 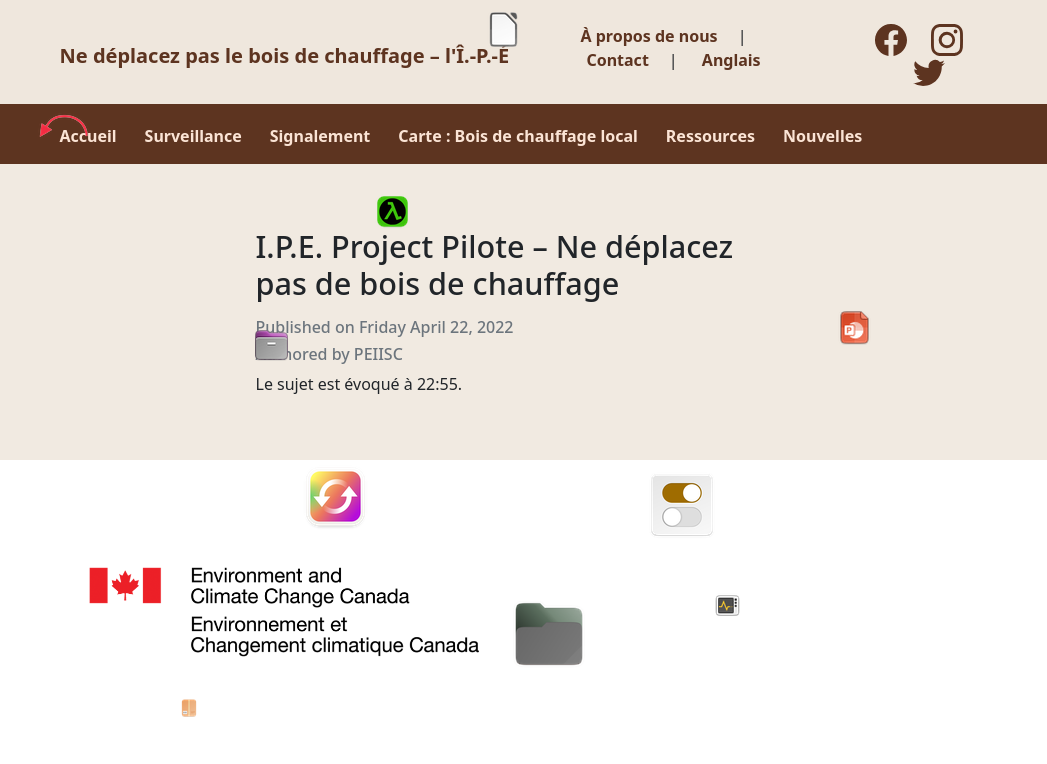 What do you see at coordinates (549, 634) in the screenshot?
I see `an open folder in the file system` at bounding box center [549, 634].